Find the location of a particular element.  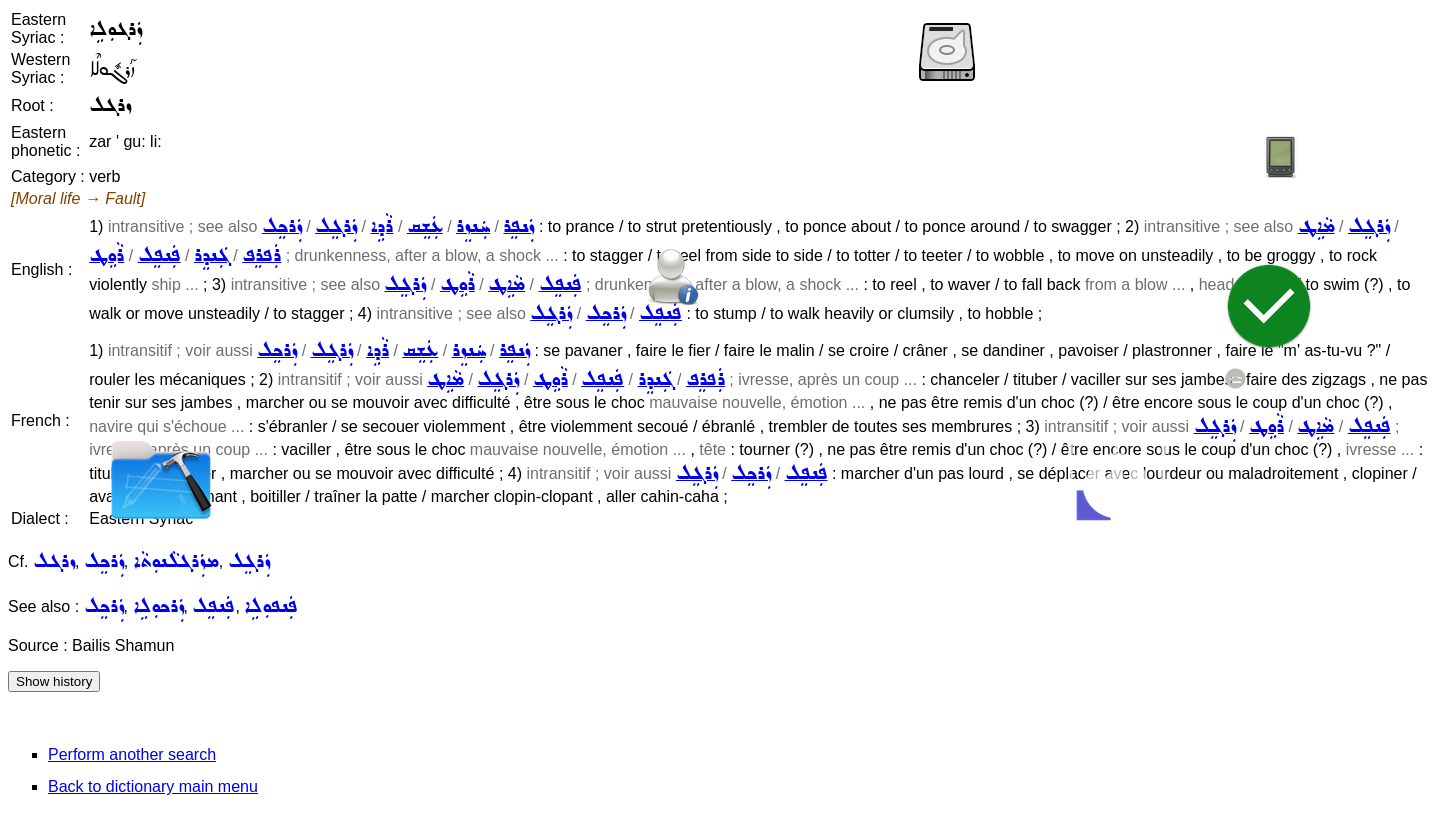

open xcode projects folder is located at coordinates (160, 482).